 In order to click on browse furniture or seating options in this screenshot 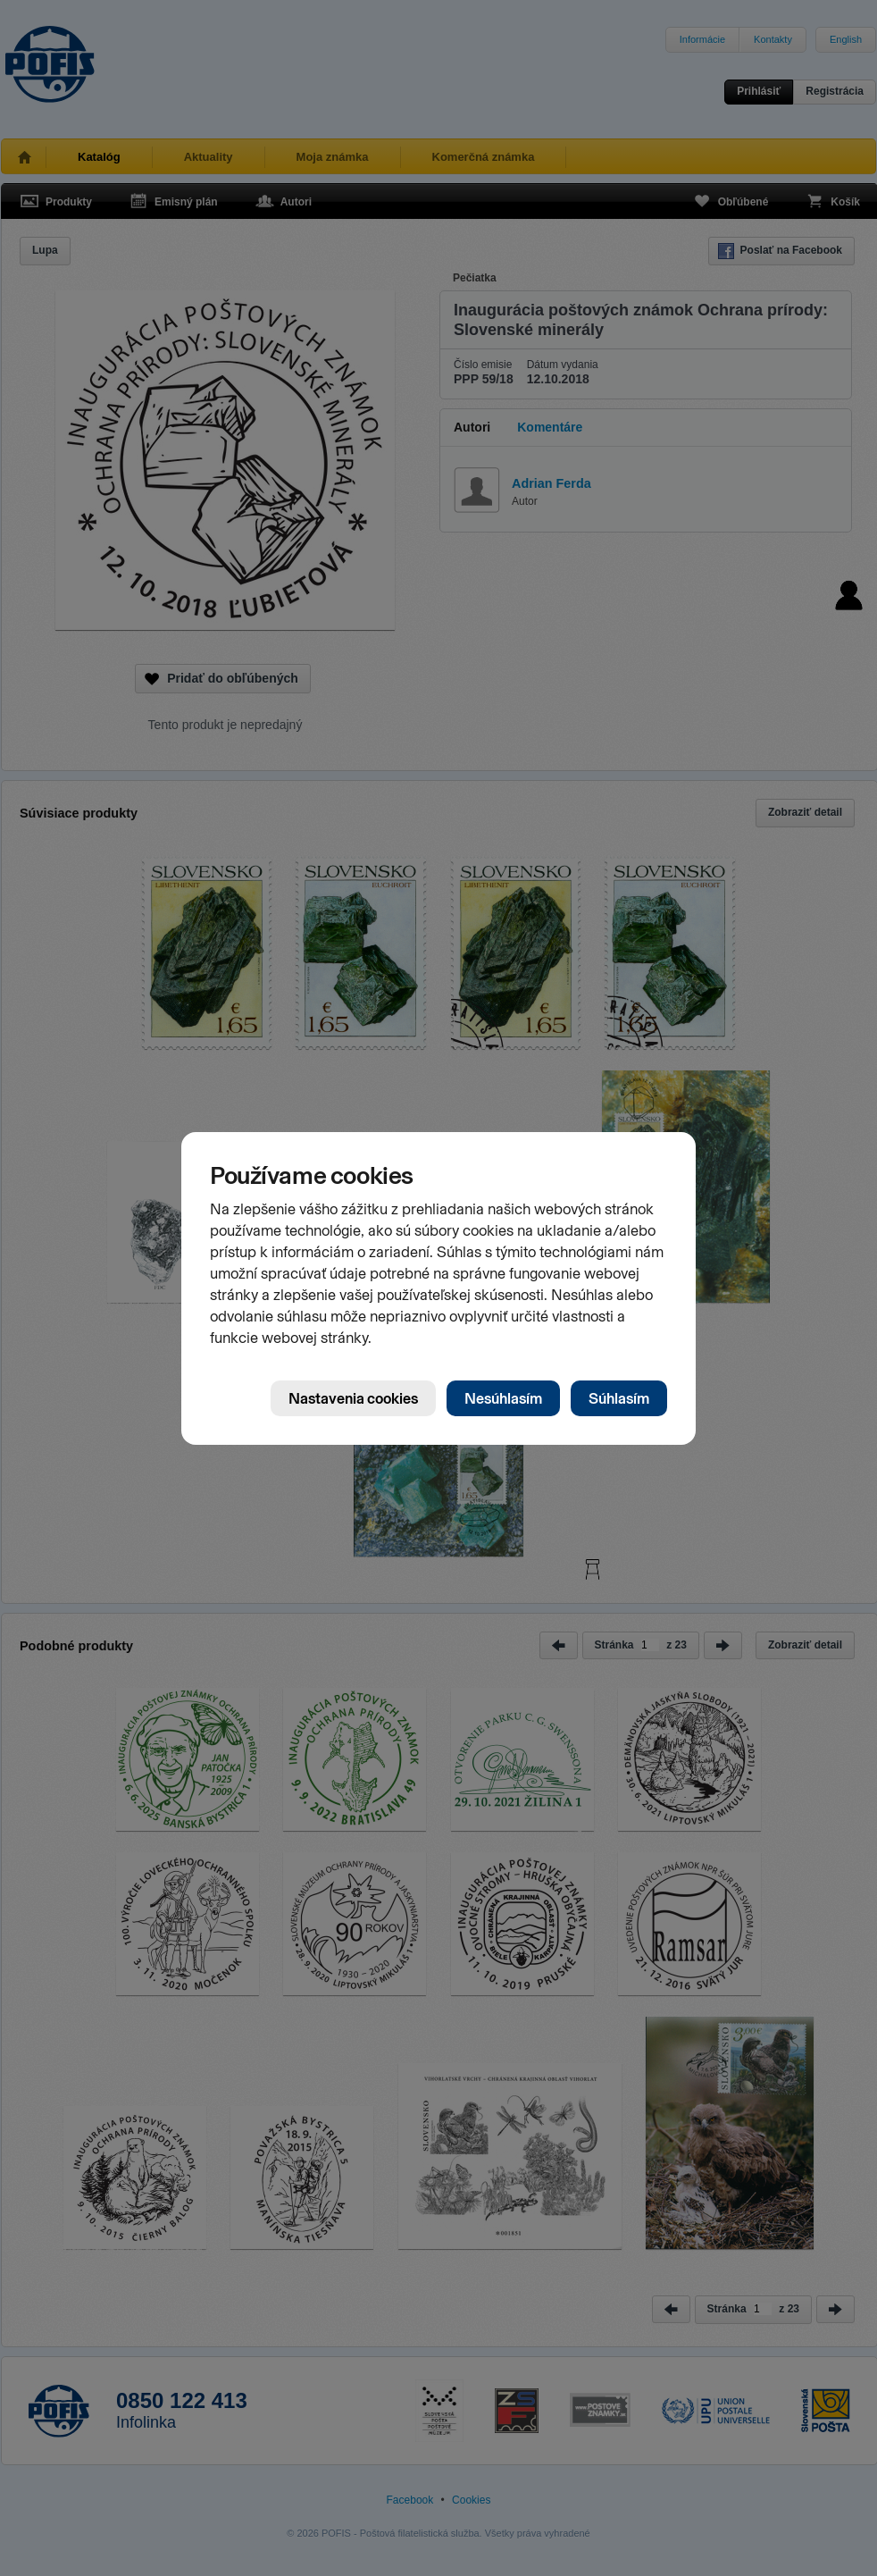, I will do `click(592, 1569)`.